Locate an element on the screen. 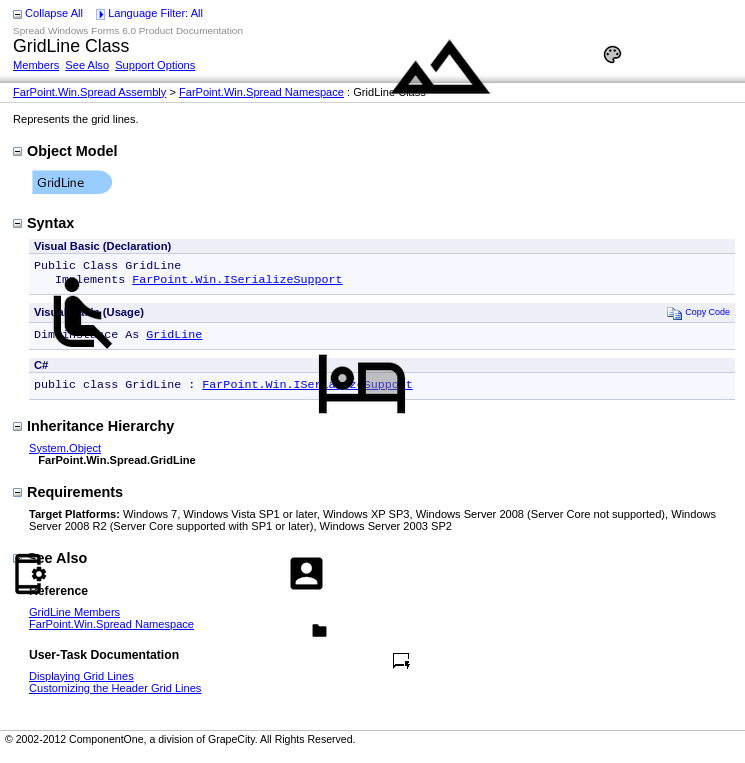 The width and height of the screenshot is (745, 763). access app settings is located at coordinates (28, 574).